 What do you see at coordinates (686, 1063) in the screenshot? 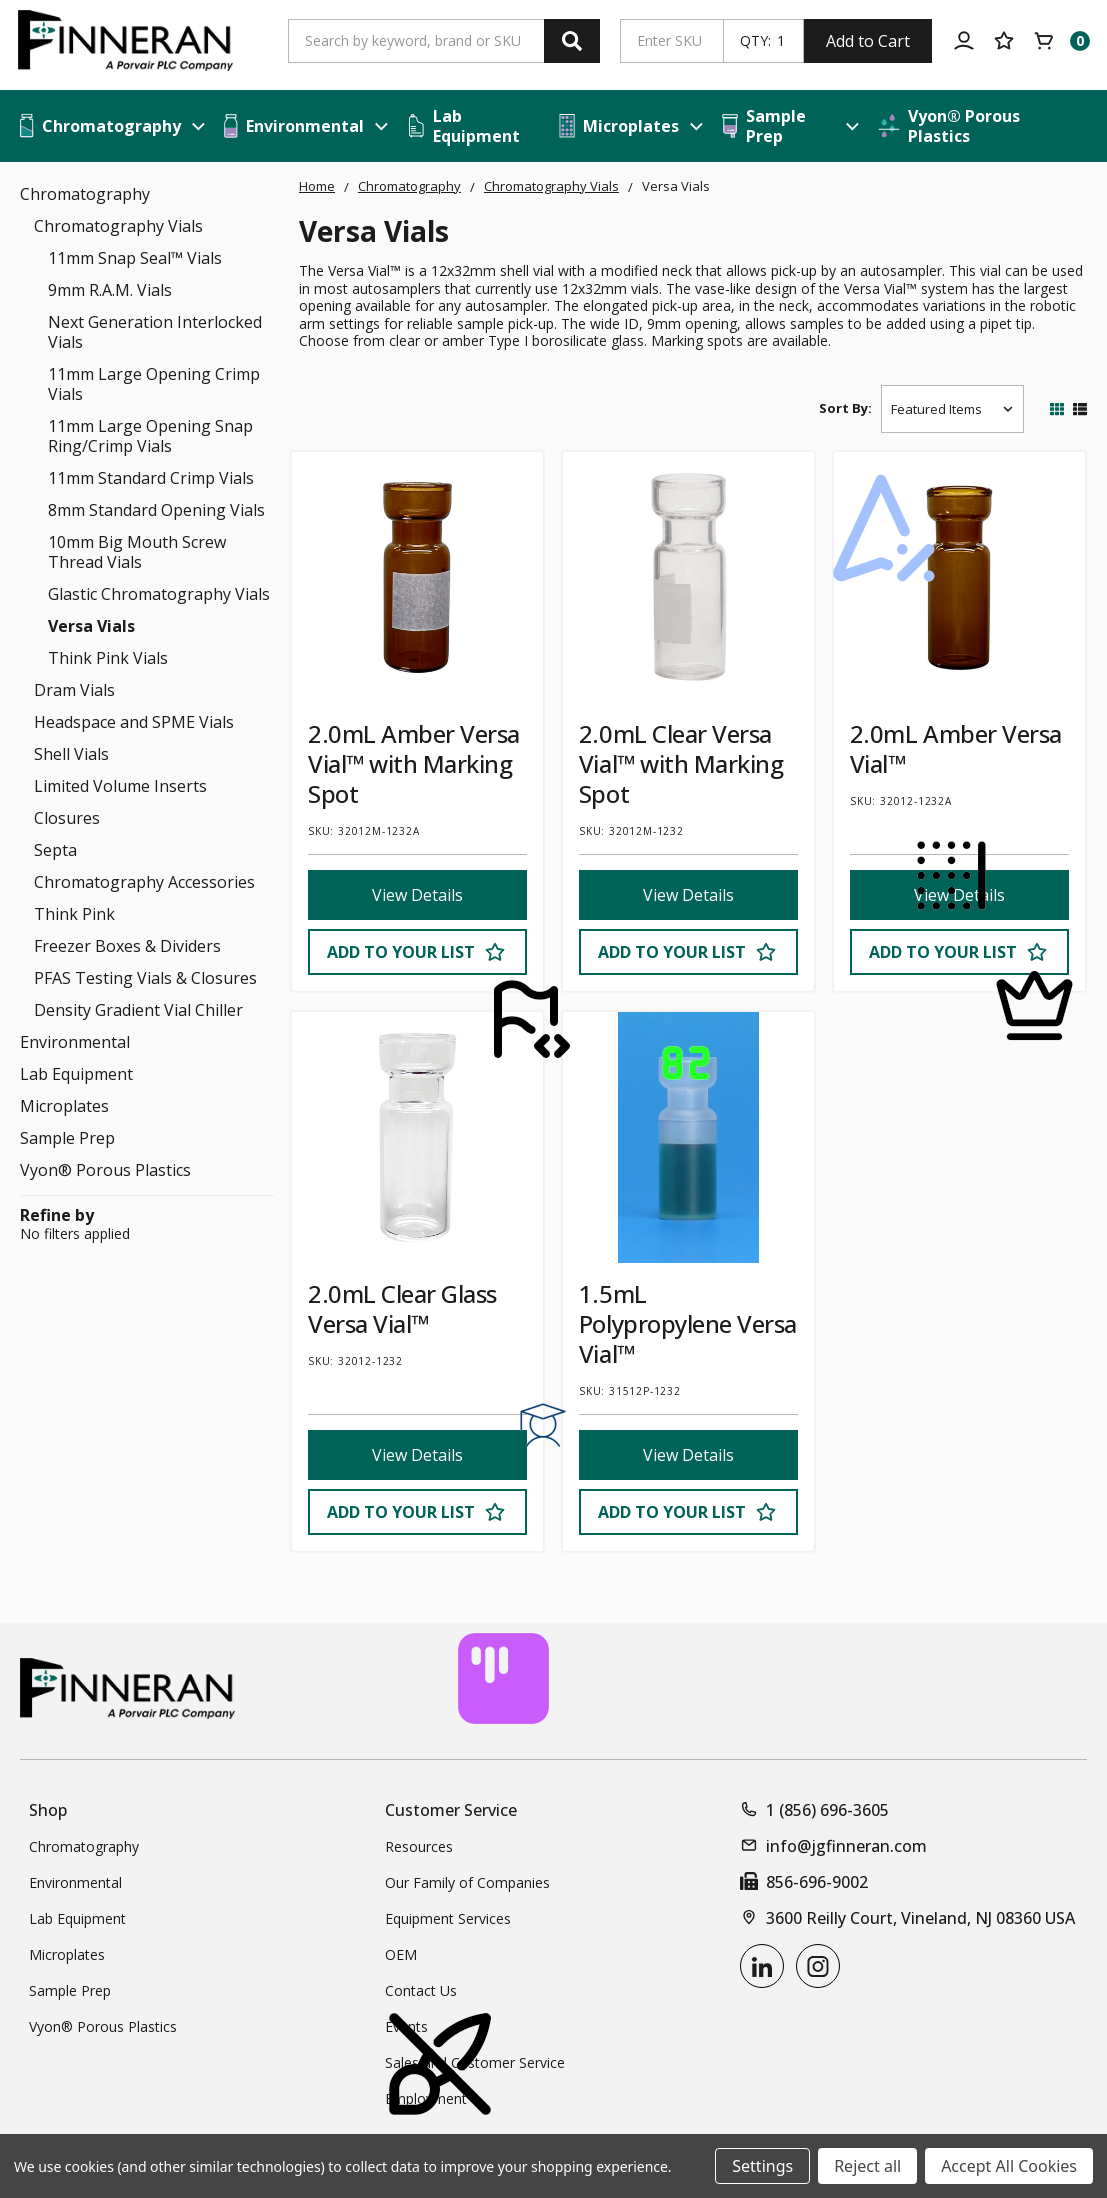
I see `displays the number 82 as a label or badge` at bounding box center [686, 1063].